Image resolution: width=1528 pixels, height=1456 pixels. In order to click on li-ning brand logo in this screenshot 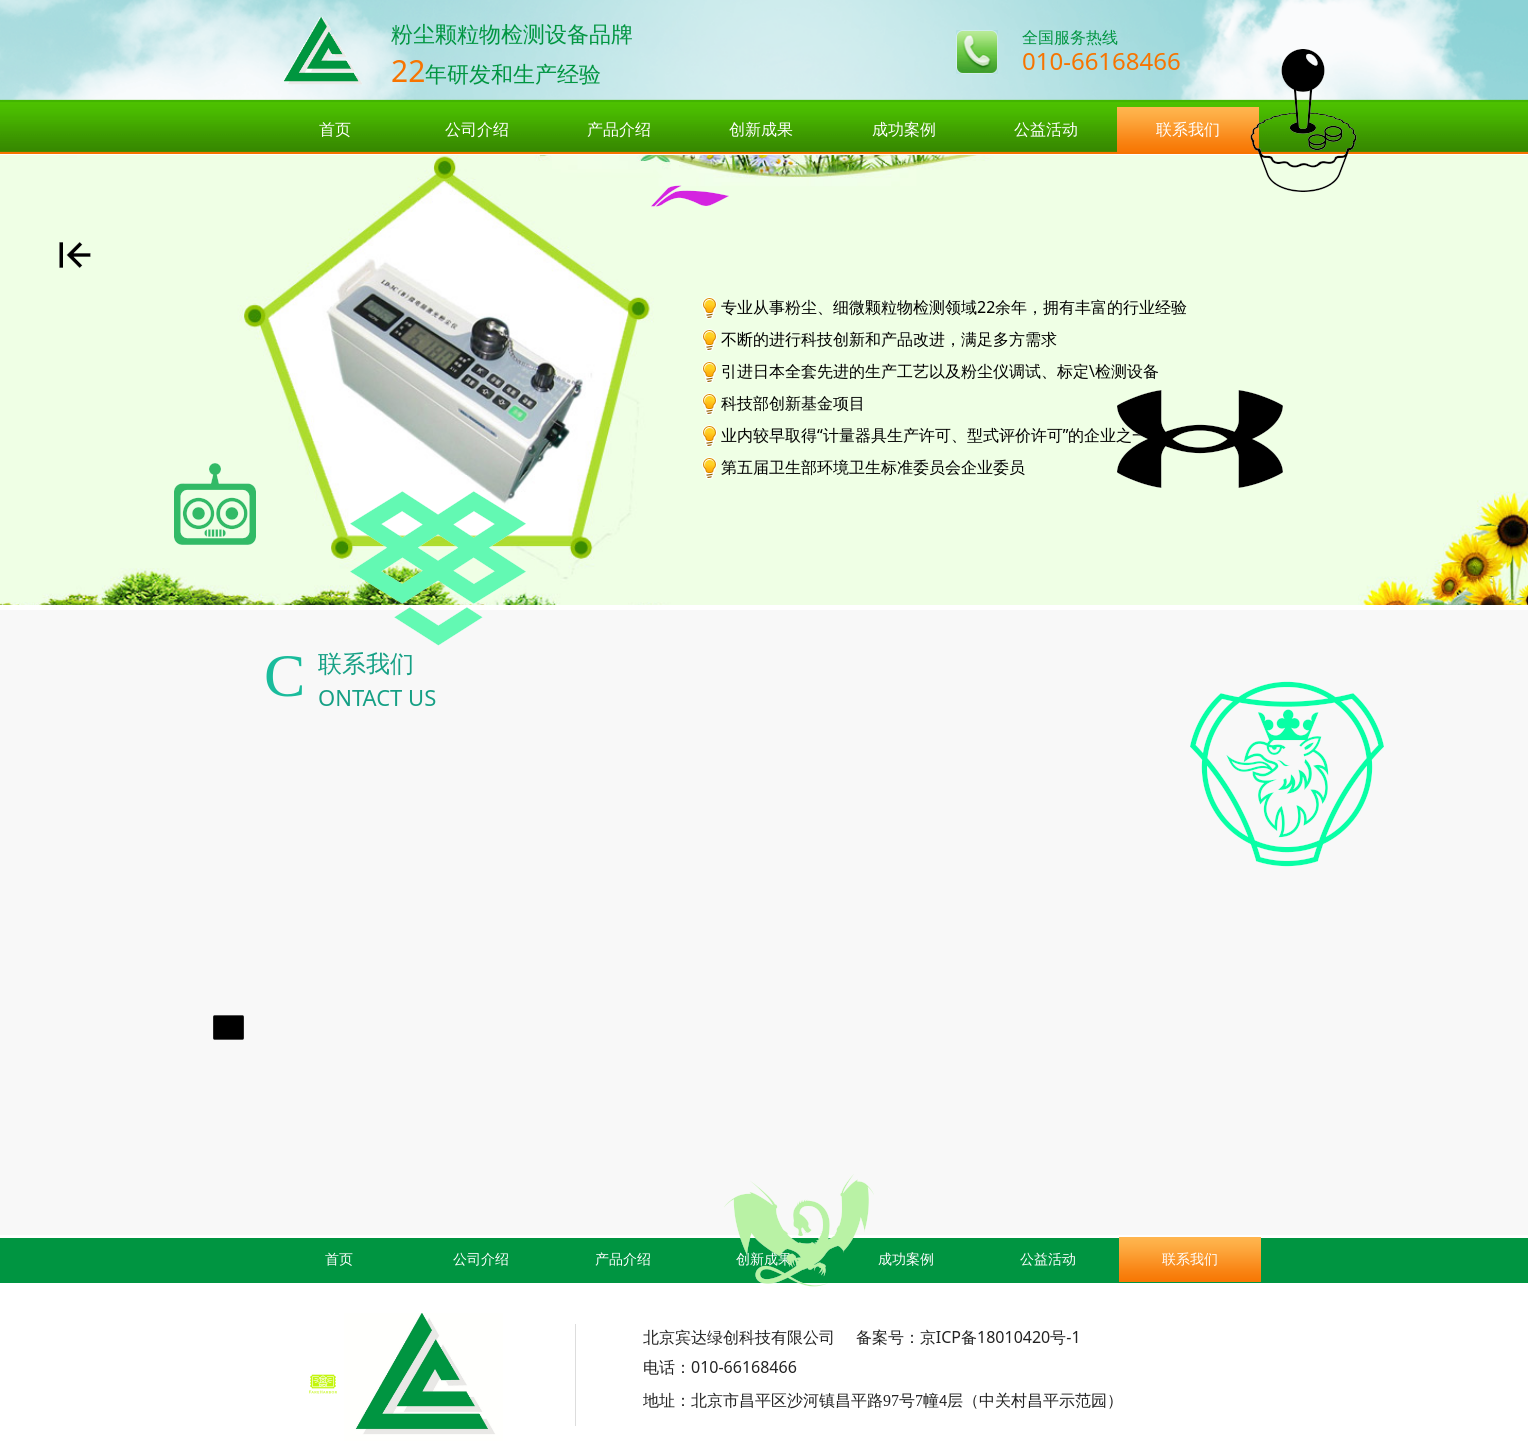, I will do `click(690, 196)`.